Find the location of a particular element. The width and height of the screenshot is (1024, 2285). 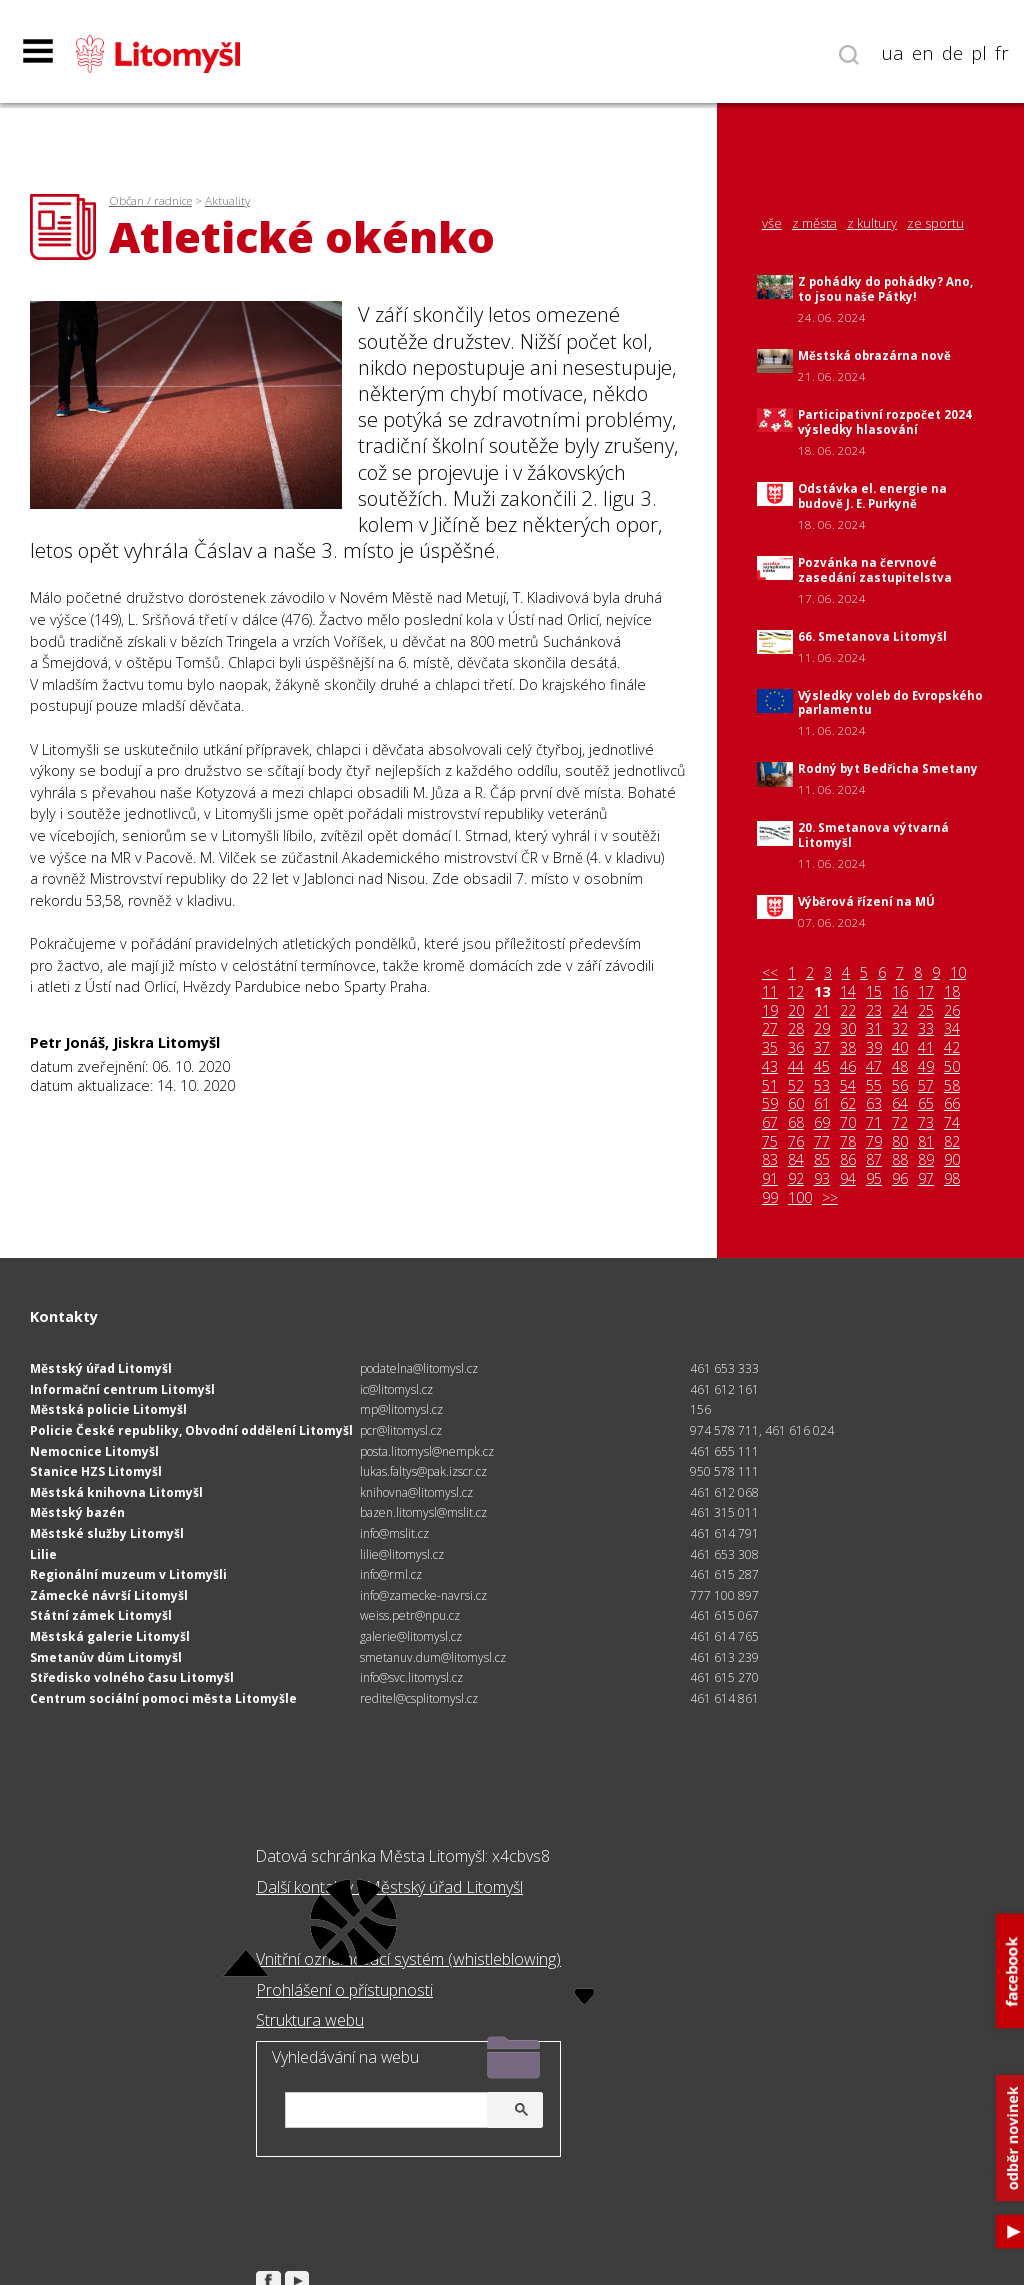

expand dropdown menu is located at coordinates (584, 1995).